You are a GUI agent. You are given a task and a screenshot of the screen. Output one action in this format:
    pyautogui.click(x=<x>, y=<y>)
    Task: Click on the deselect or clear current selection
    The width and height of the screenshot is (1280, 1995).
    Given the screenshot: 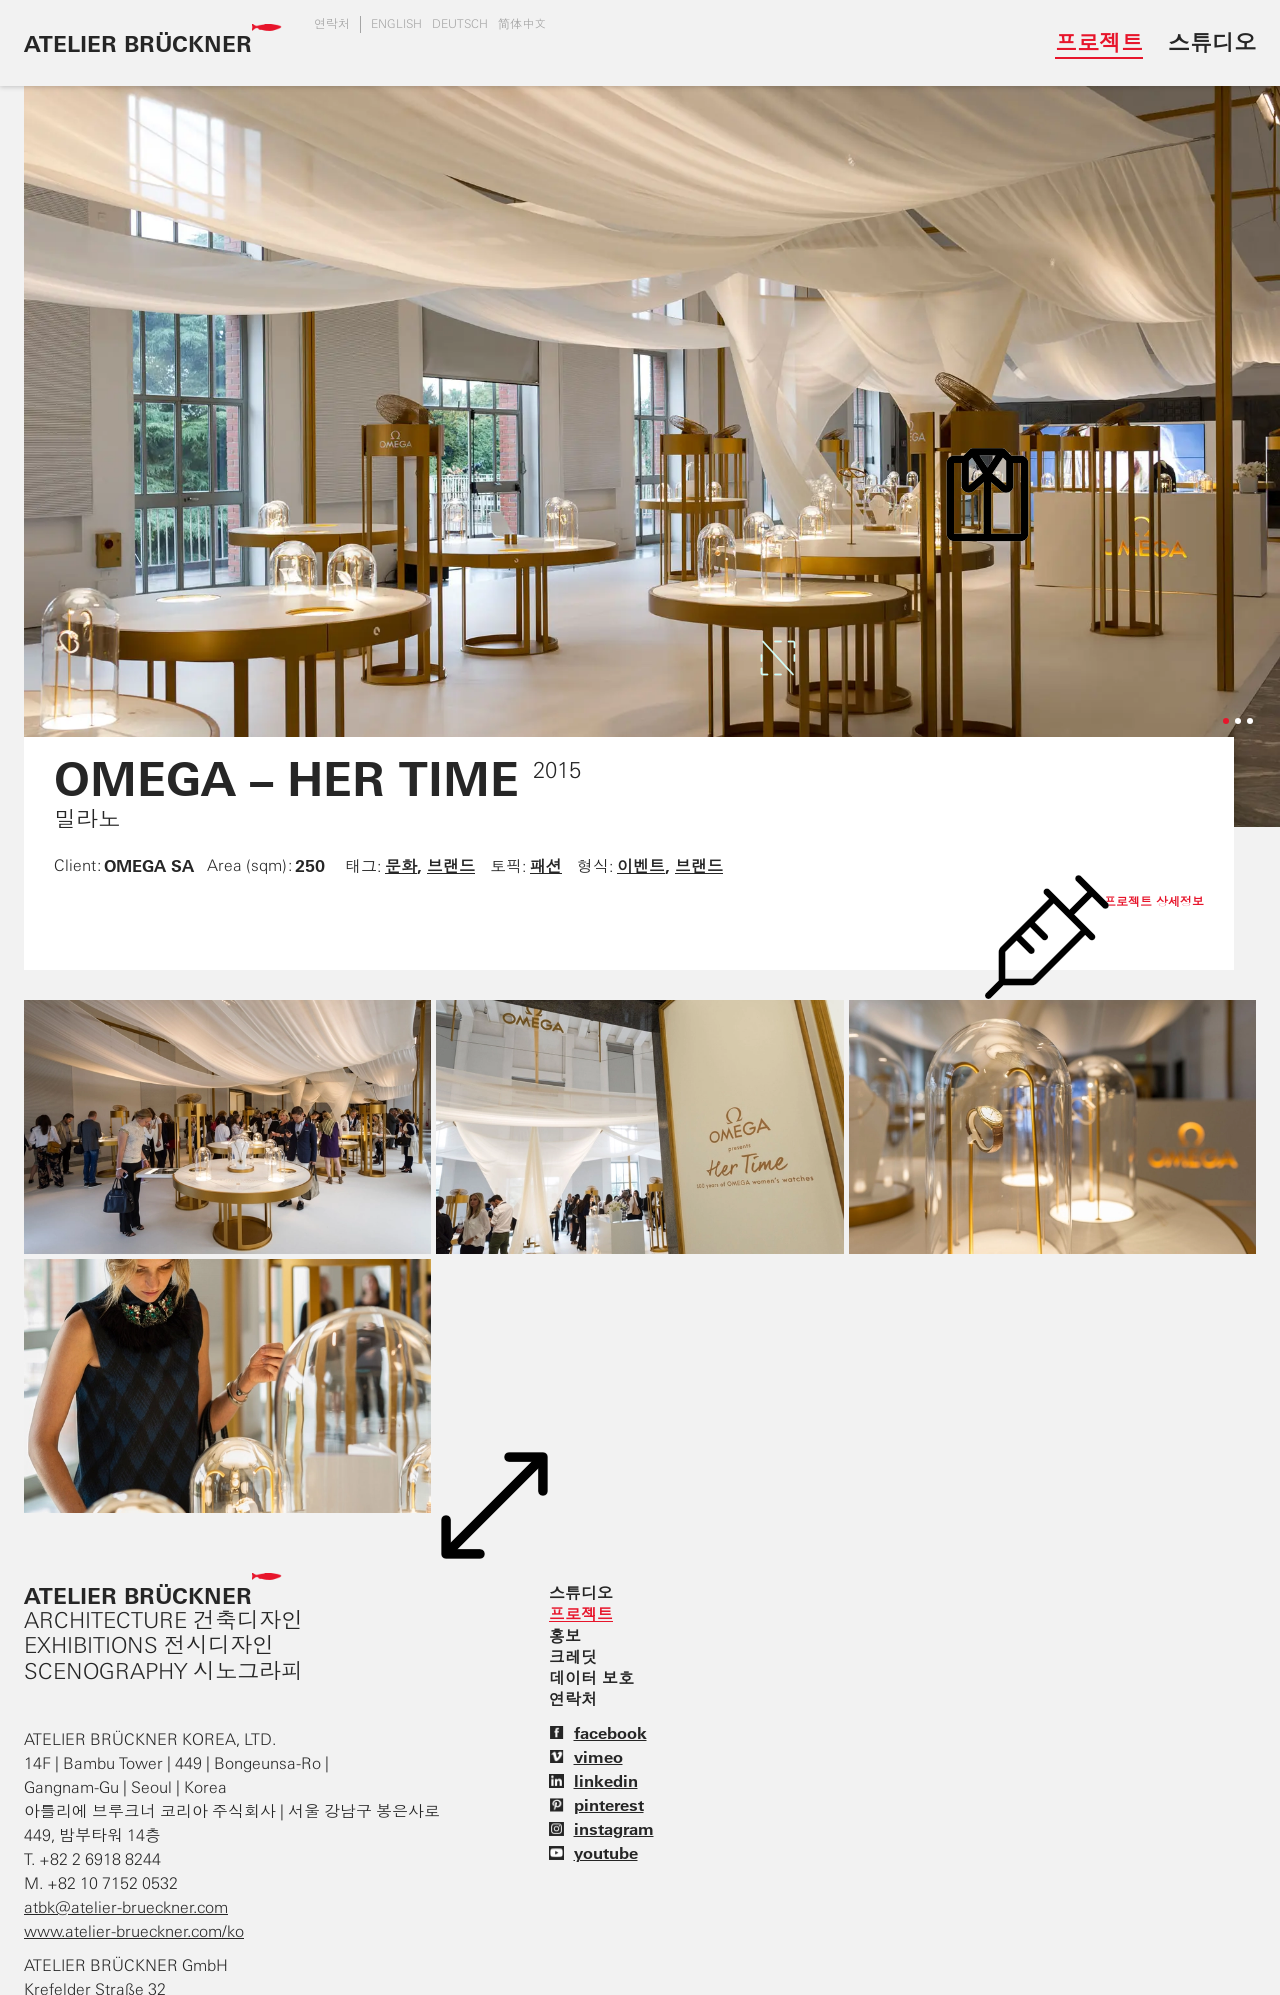 What is the action you would take?
    pyautogui.click(x=778, y=658)
    